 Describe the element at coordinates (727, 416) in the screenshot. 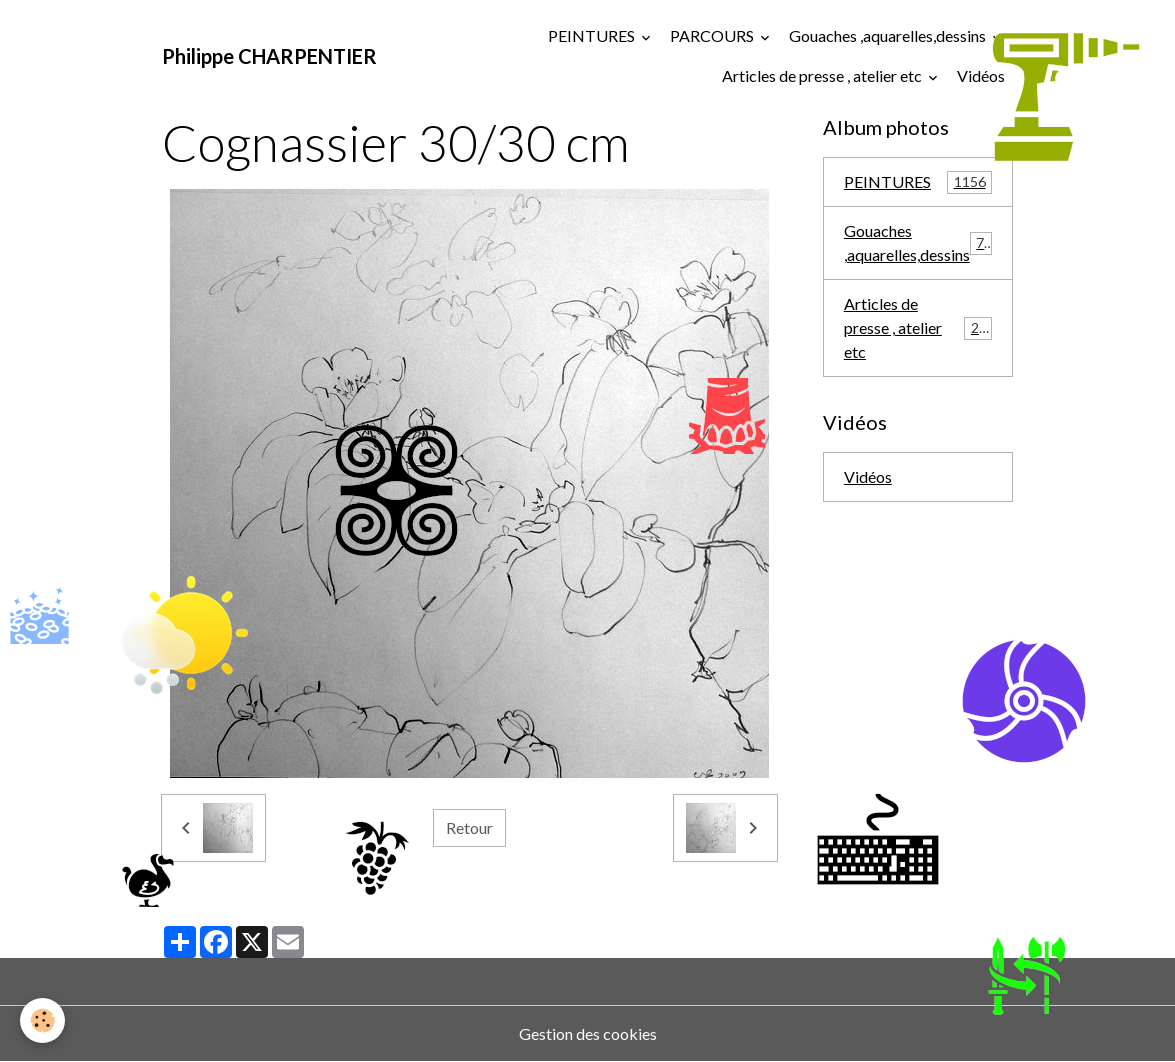

I see `perform a stomp attack` at that location.